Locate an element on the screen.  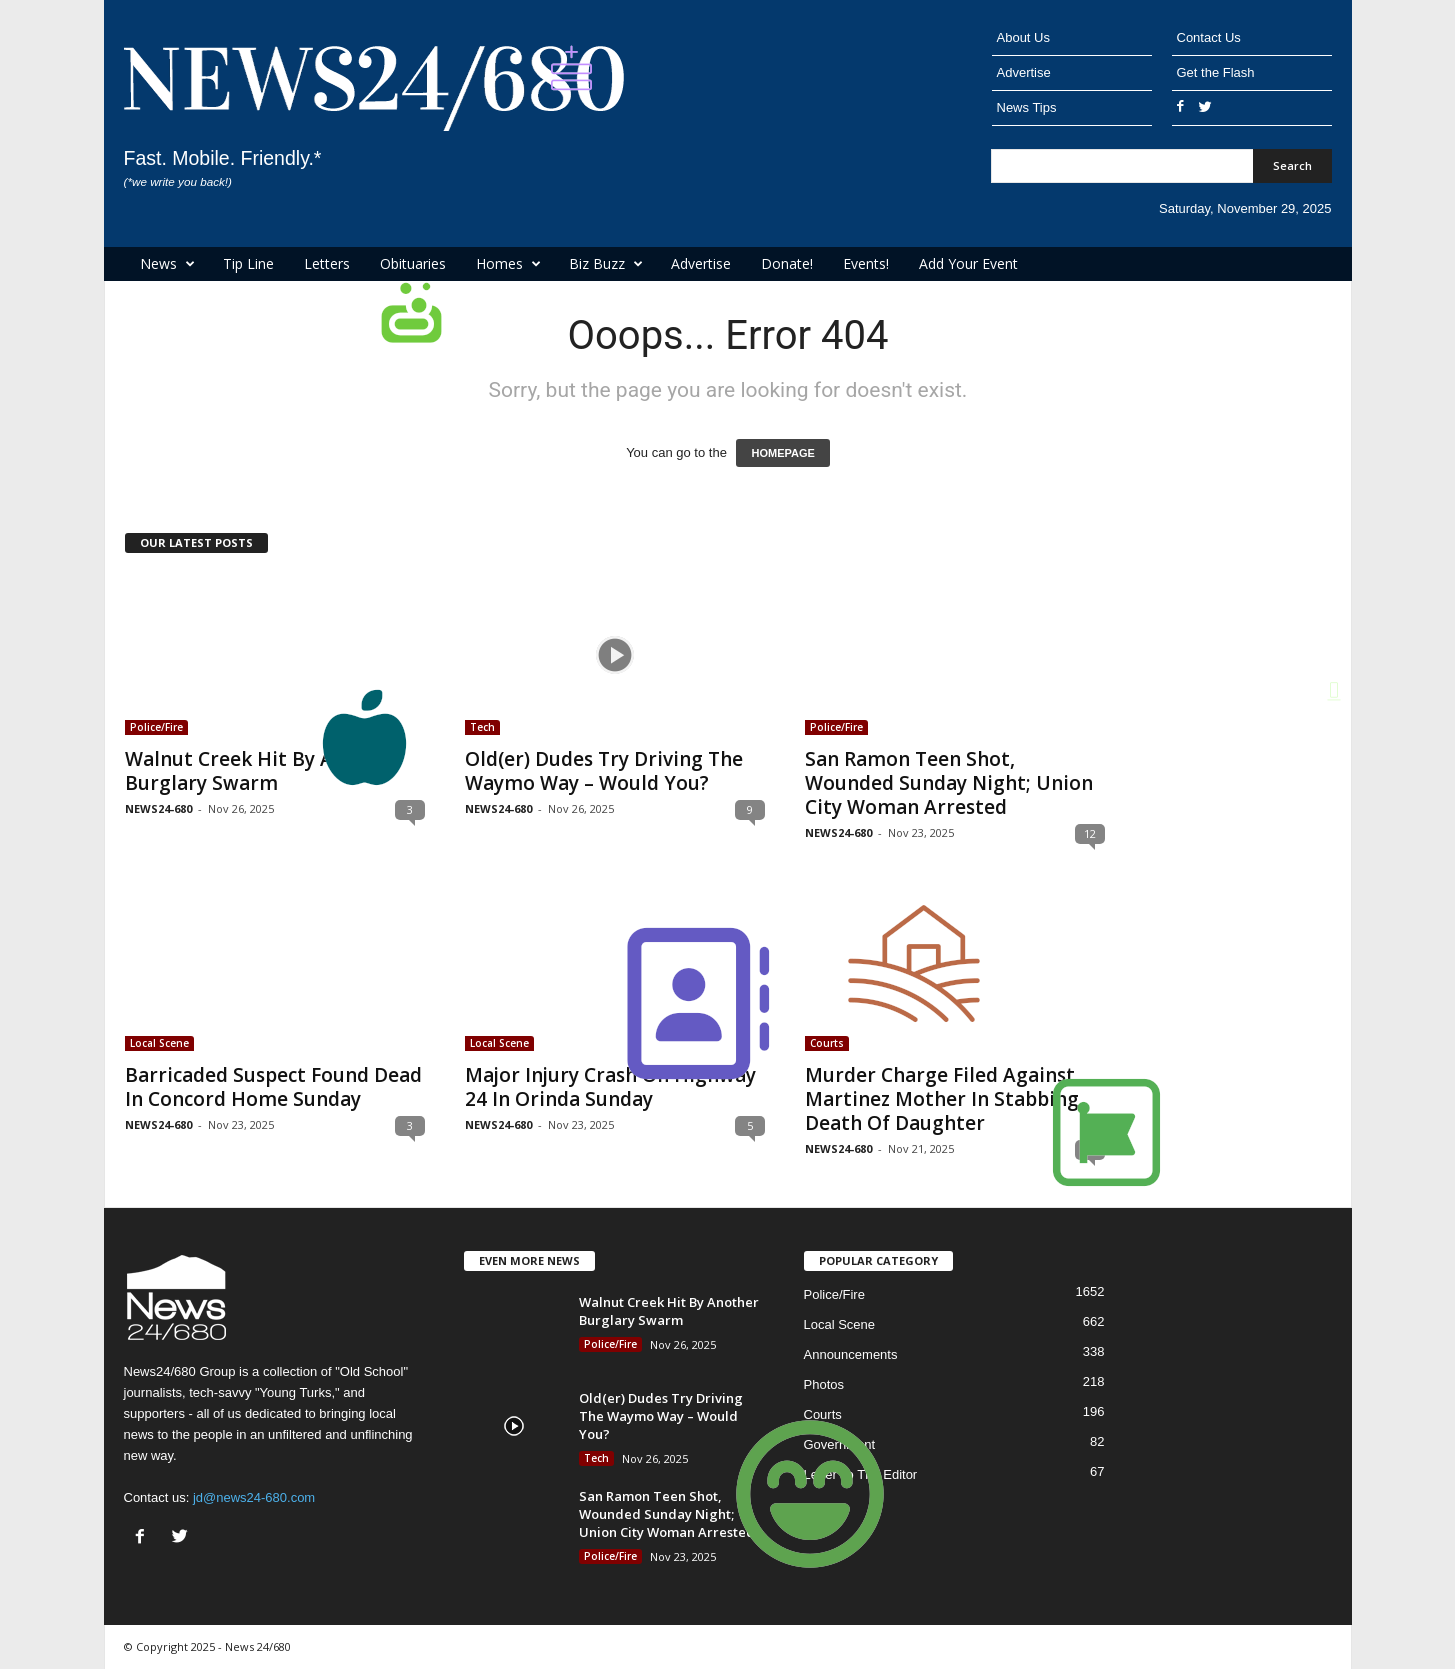
add a new row at the top is located at coordinates (571, 71).